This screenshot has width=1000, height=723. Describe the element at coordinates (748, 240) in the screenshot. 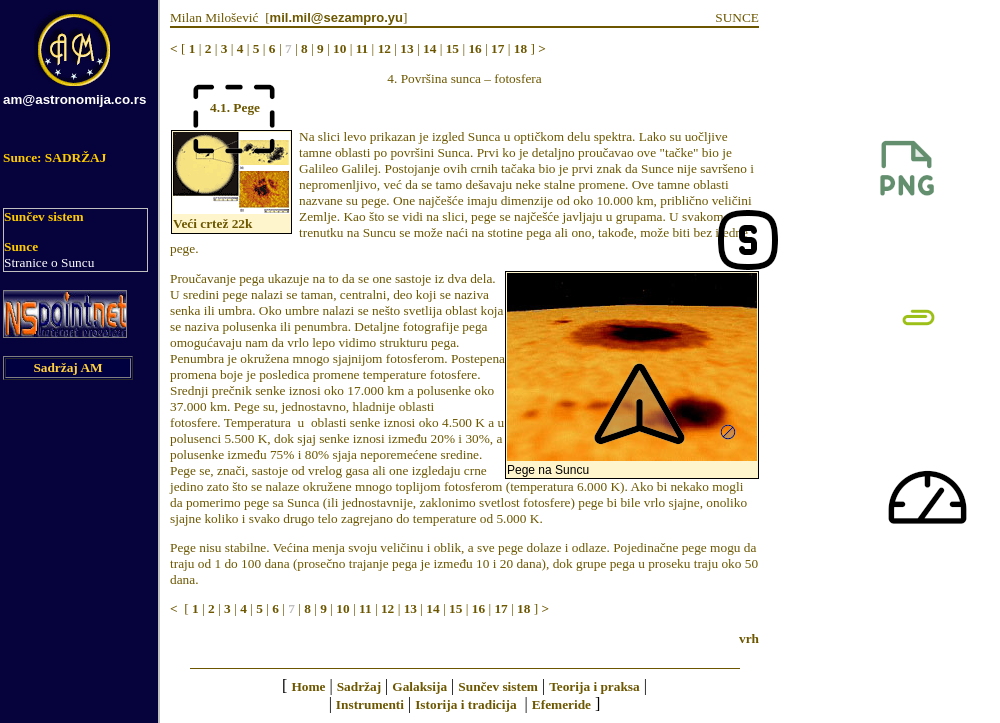

I see `indicates a shortcut or saved item` at that location.